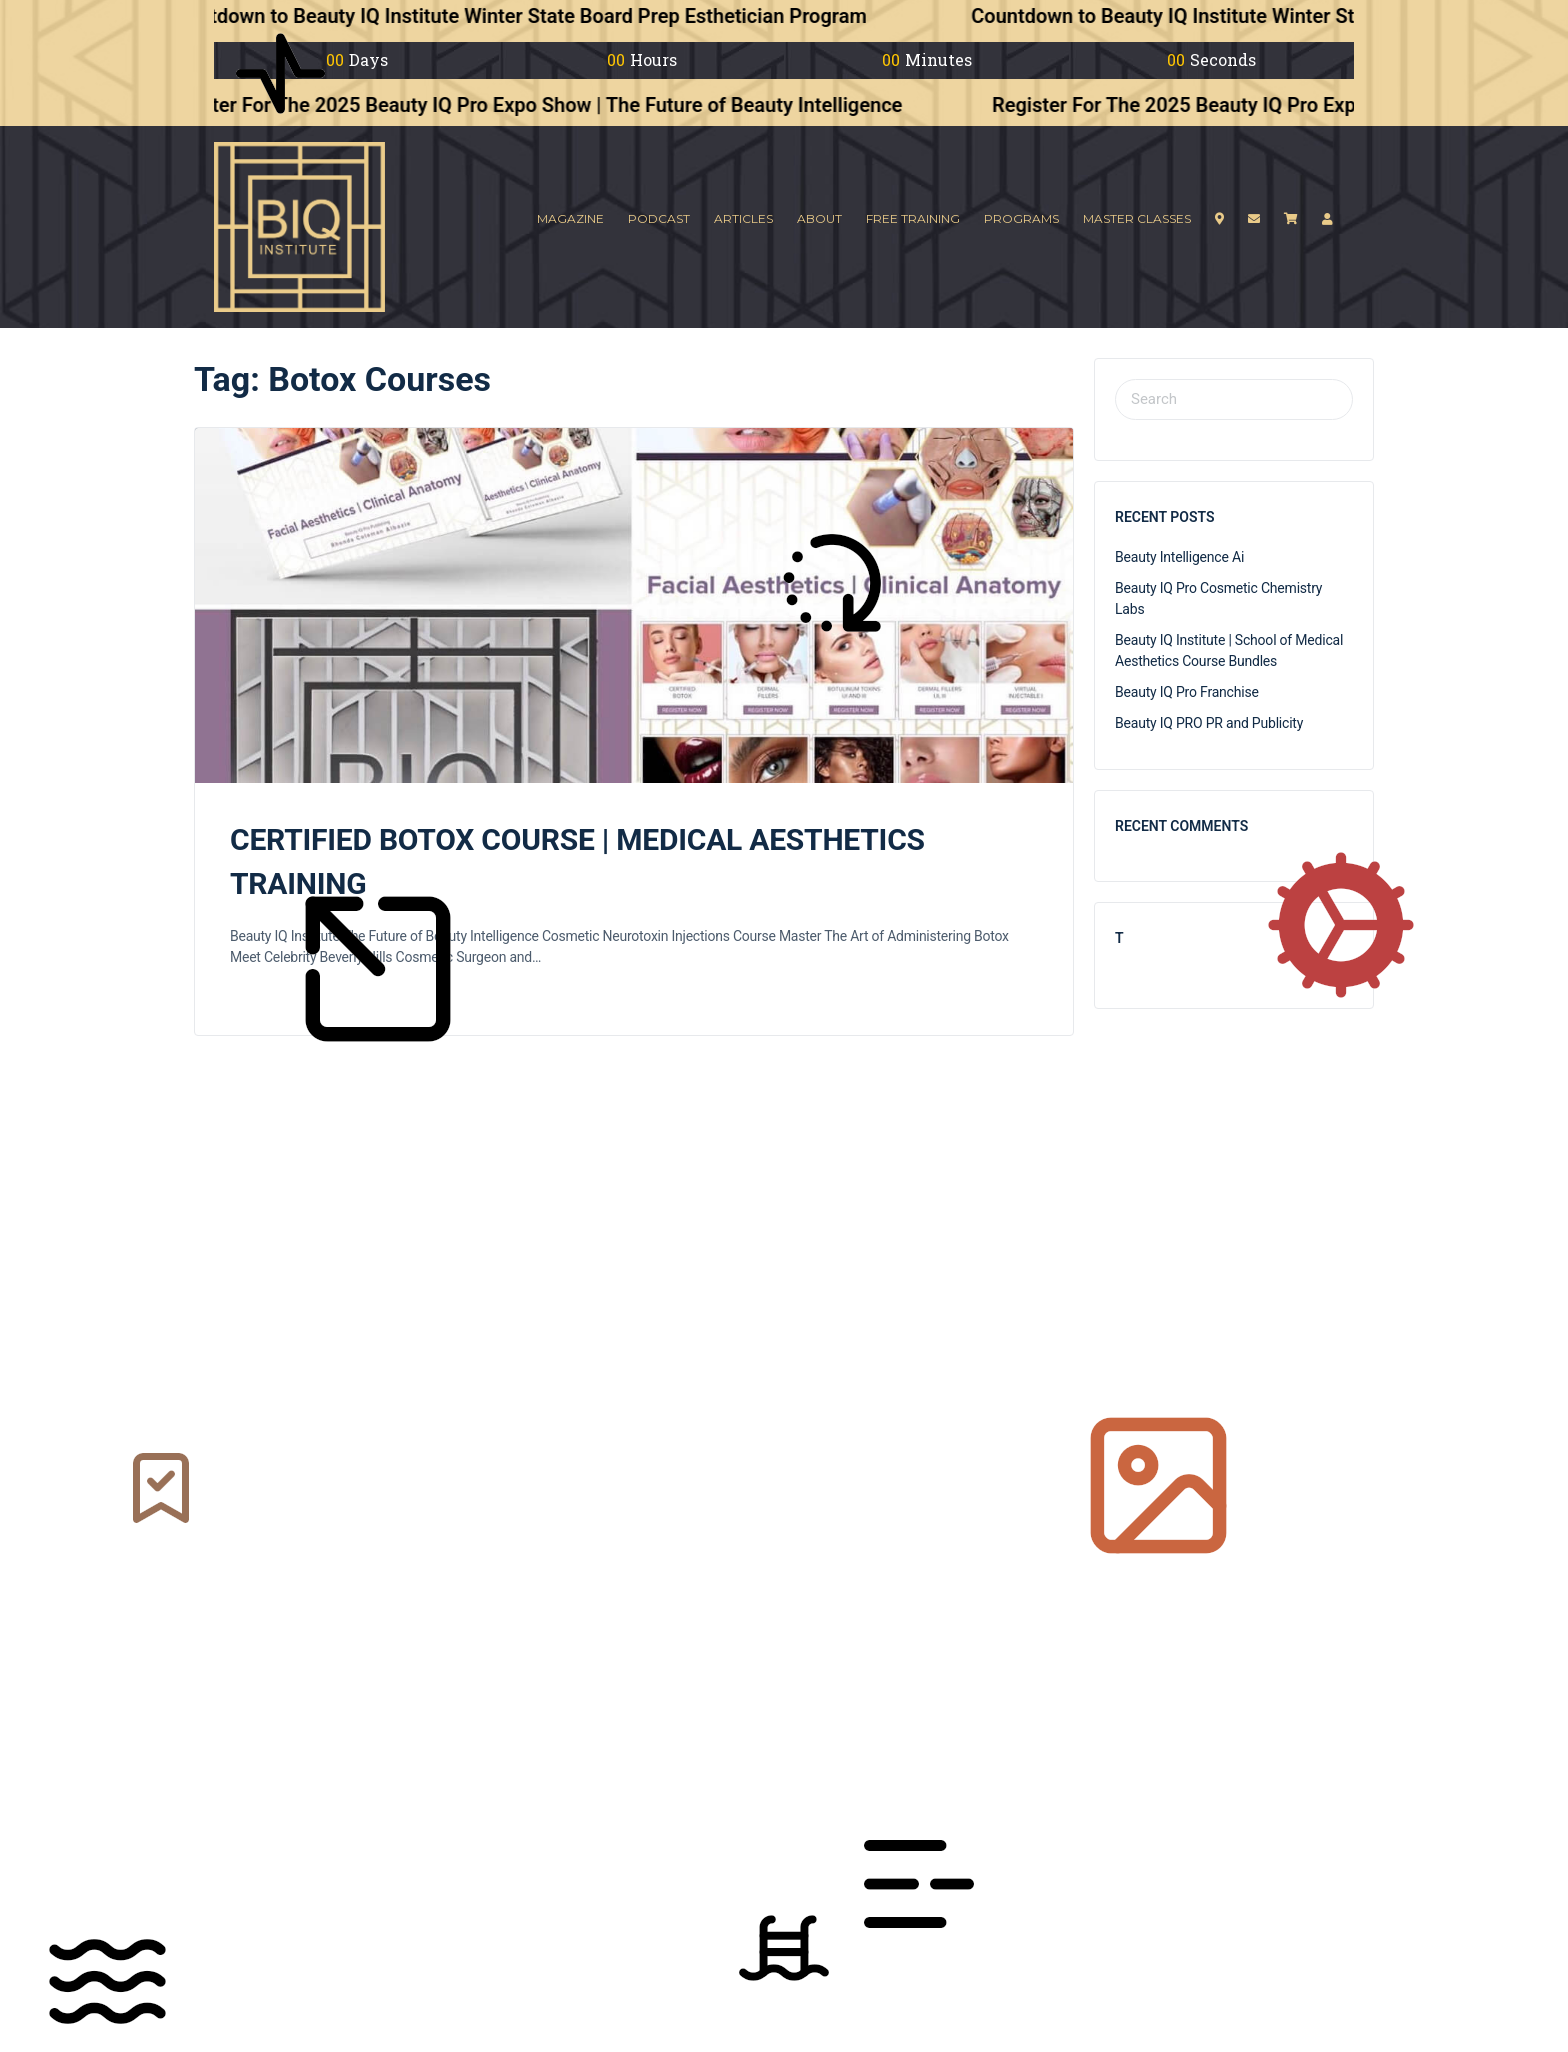  What do you see at coordinates (280, 73) in the screenshot?
I see `adjust sawtooth wave settings in audio editor` at bounding box center [280, 73].